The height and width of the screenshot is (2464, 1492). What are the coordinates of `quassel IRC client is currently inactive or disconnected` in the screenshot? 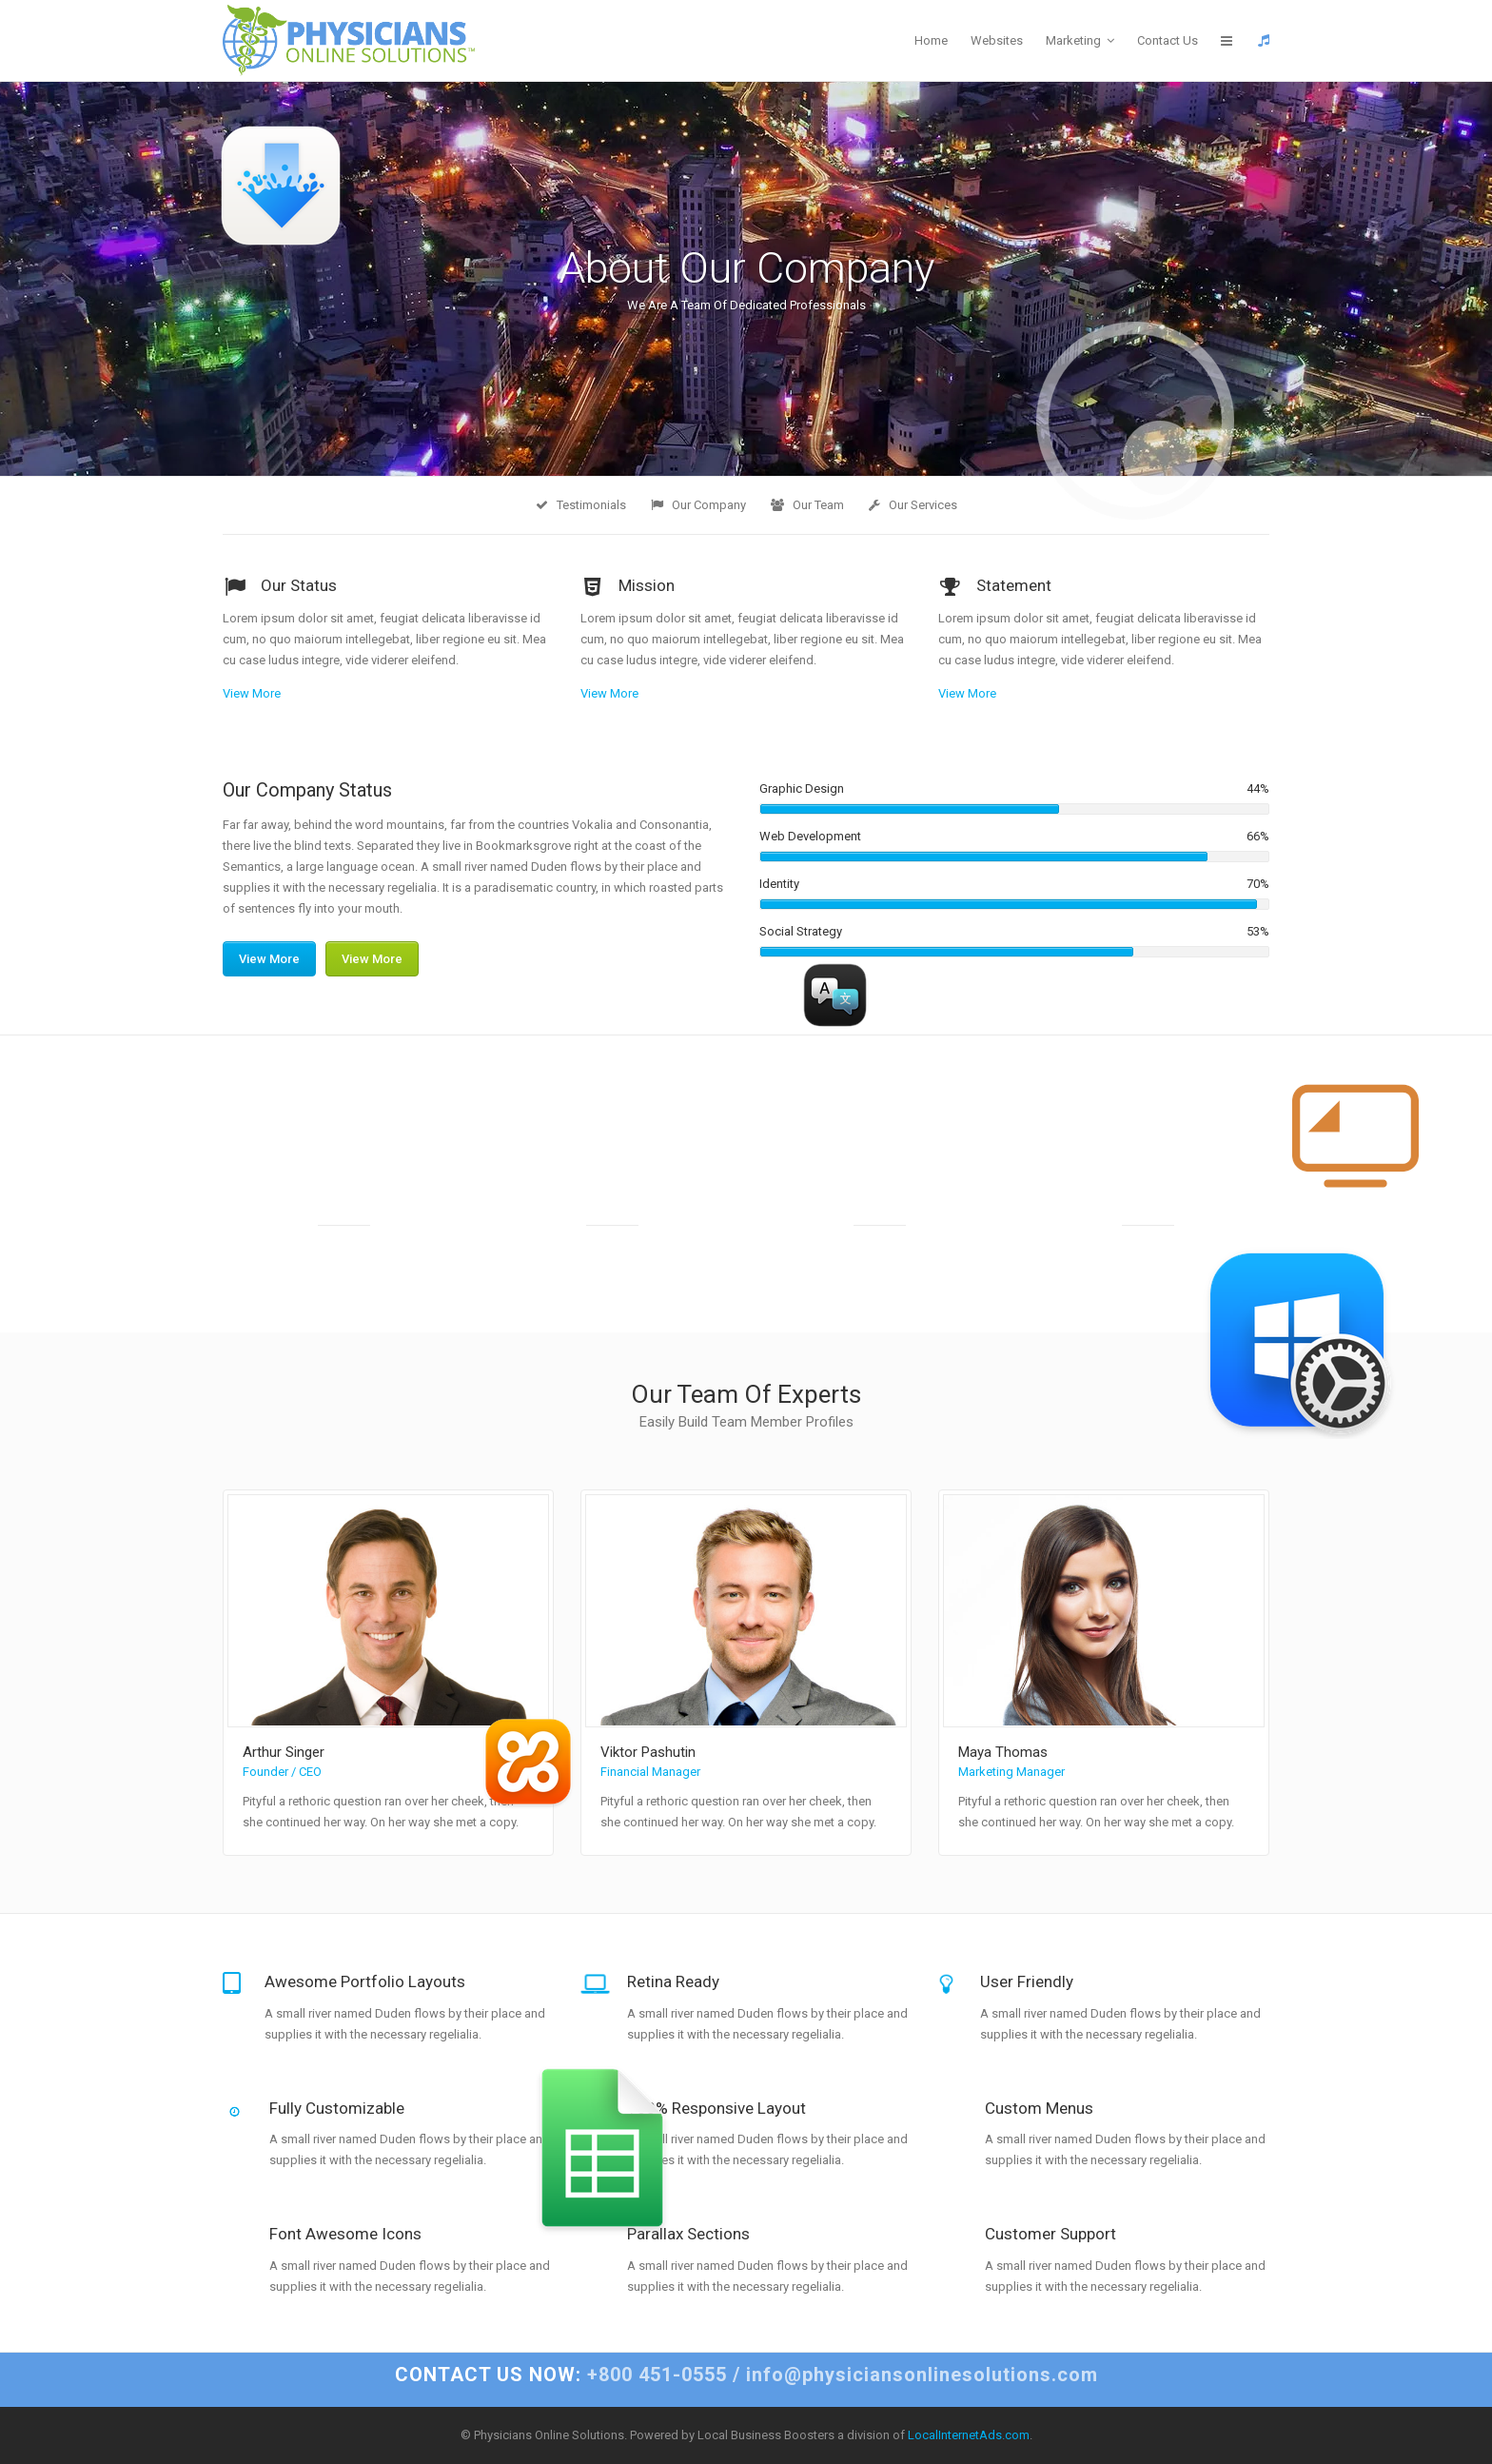 It's located at (1135, 421).